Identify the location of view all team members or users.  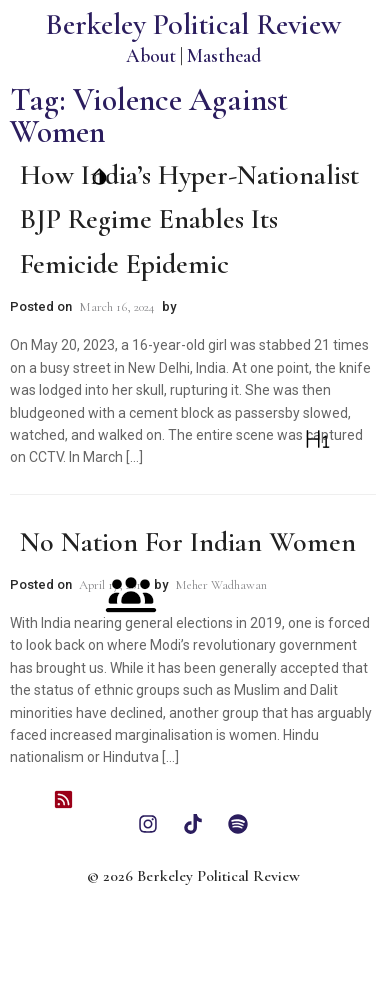
(131, 594).